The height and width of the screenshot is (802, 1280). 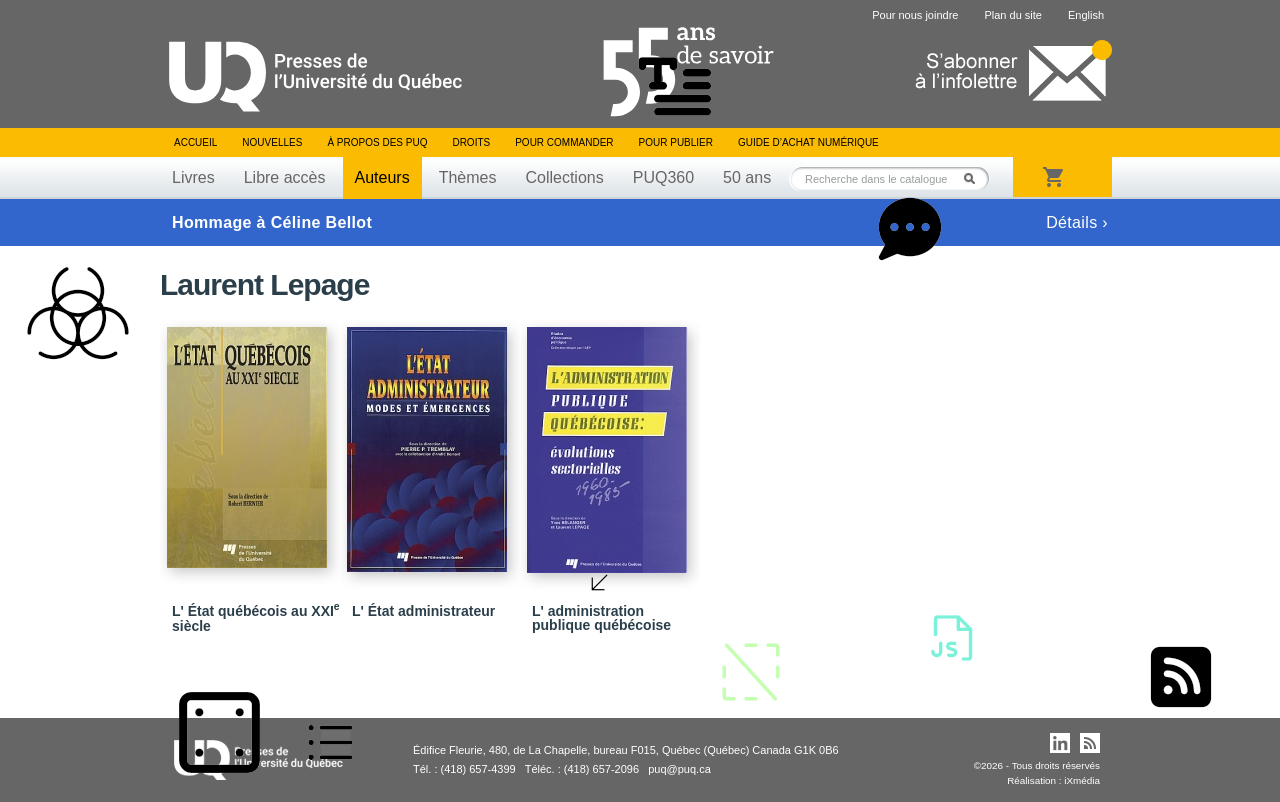 What do you see at coordinates (330, 742) in the screenshot?
I see `view items in list format` at bounding box center [330, 742].